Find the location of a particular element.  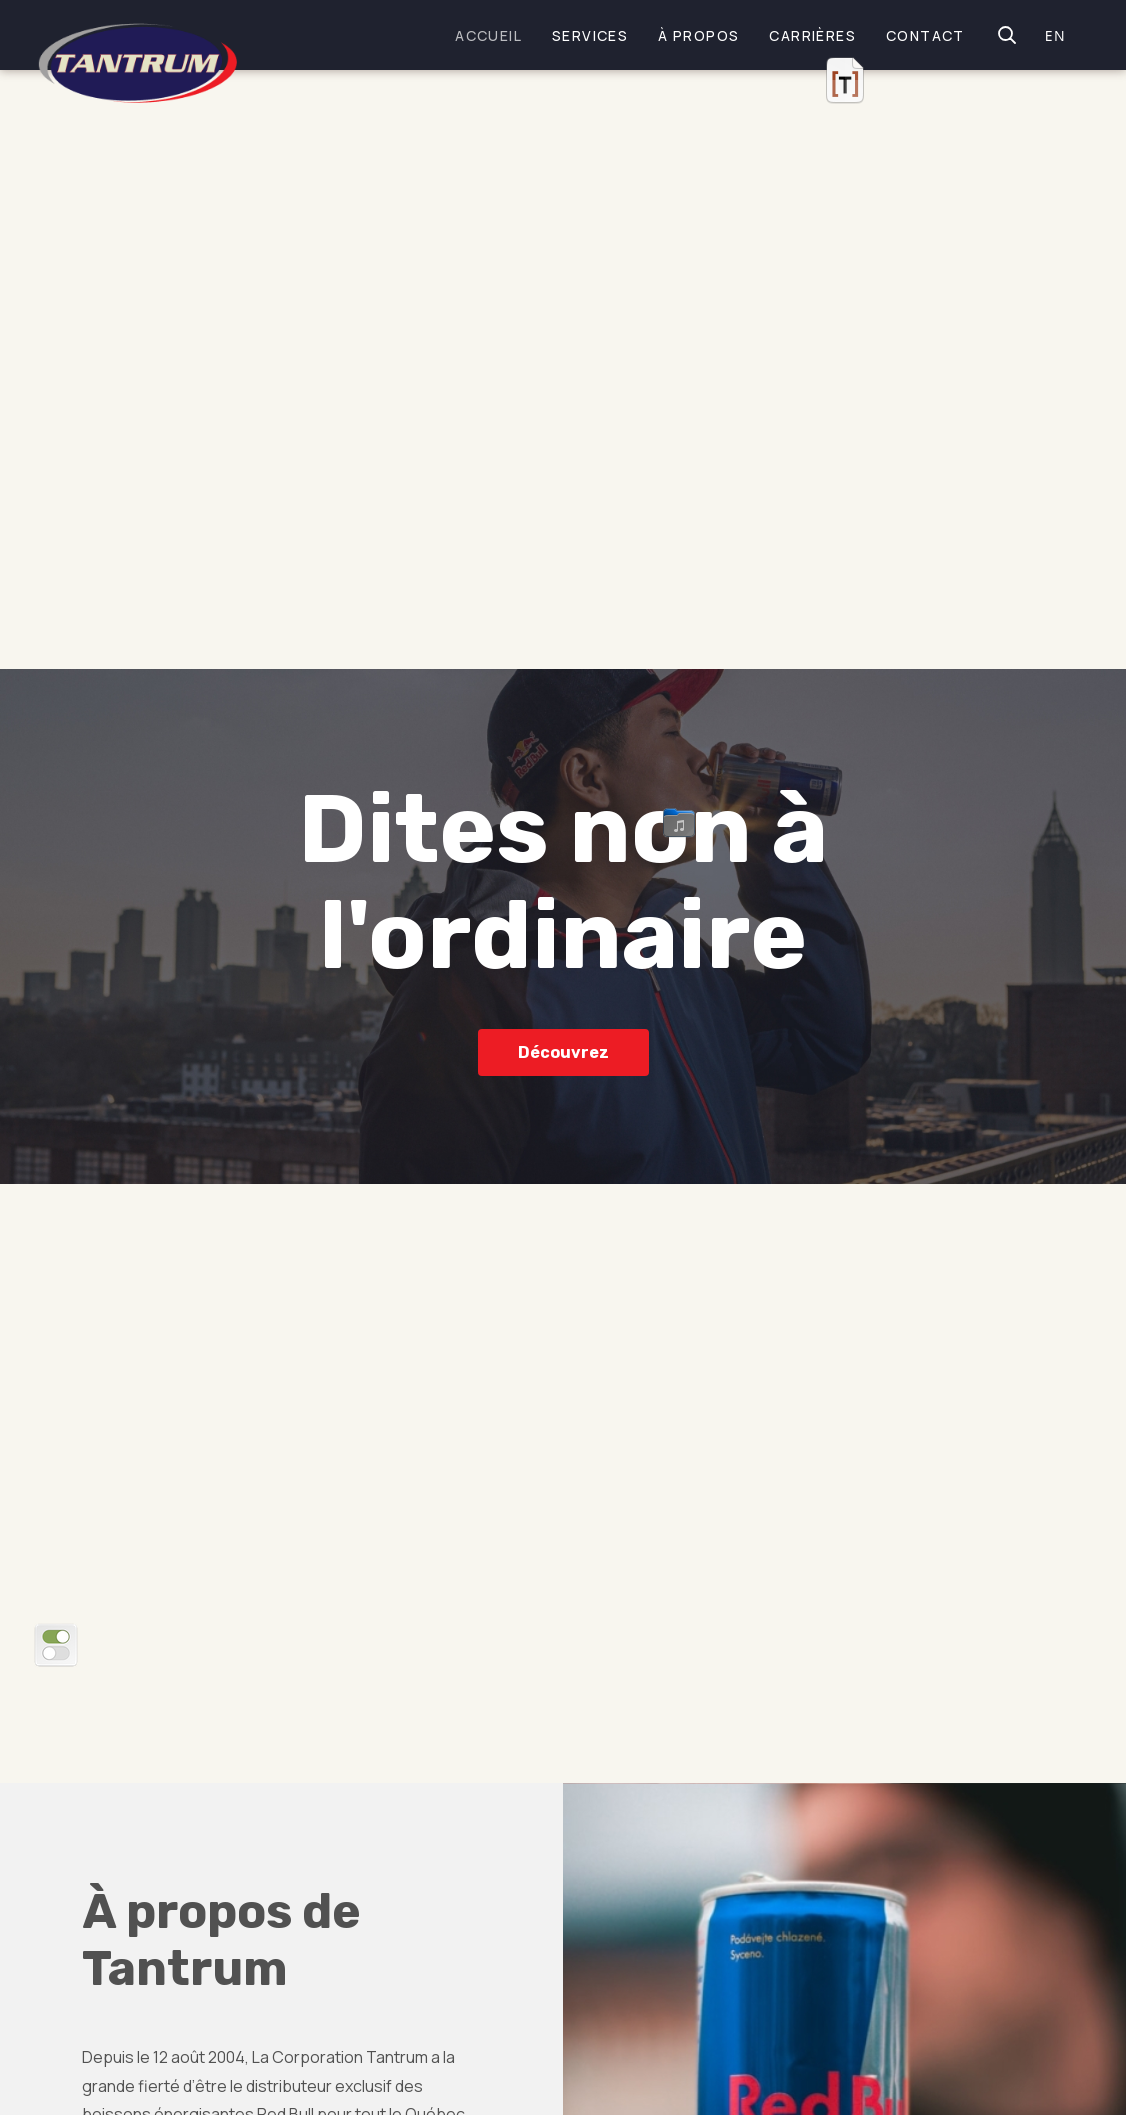

open system tweaks or settings customization is located at coordinates (56, 1645).